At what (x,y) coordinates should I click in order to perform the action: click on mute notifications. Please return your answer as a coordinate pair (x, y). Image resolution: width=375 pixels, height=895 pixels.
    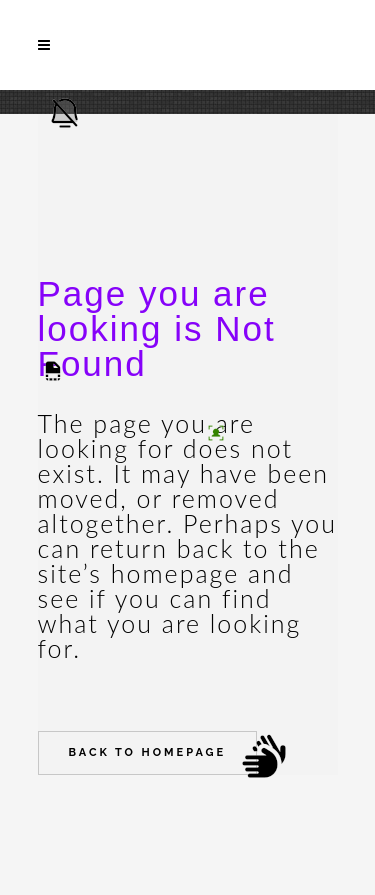
    Looking at the image, I should click on (65, 113).